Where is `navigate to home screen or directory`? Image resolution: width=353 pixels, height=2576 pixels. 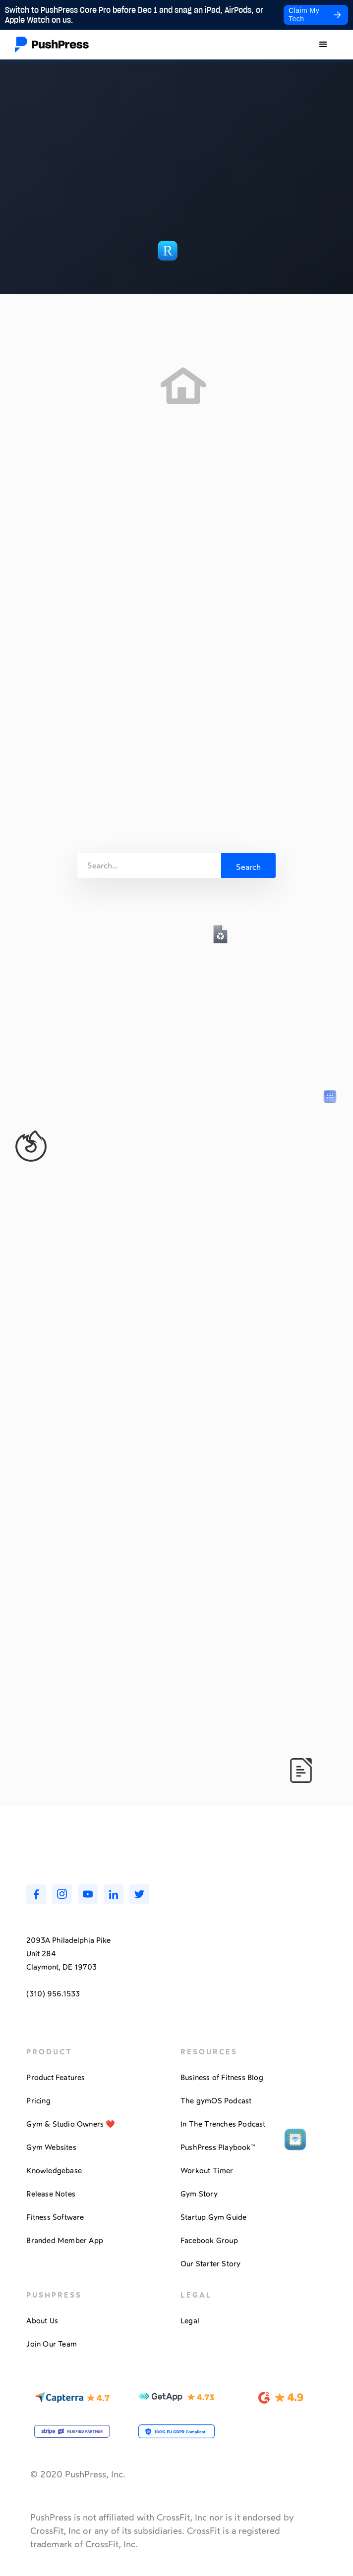
navigate to home screen or directory is located at coordinates (183, 387).